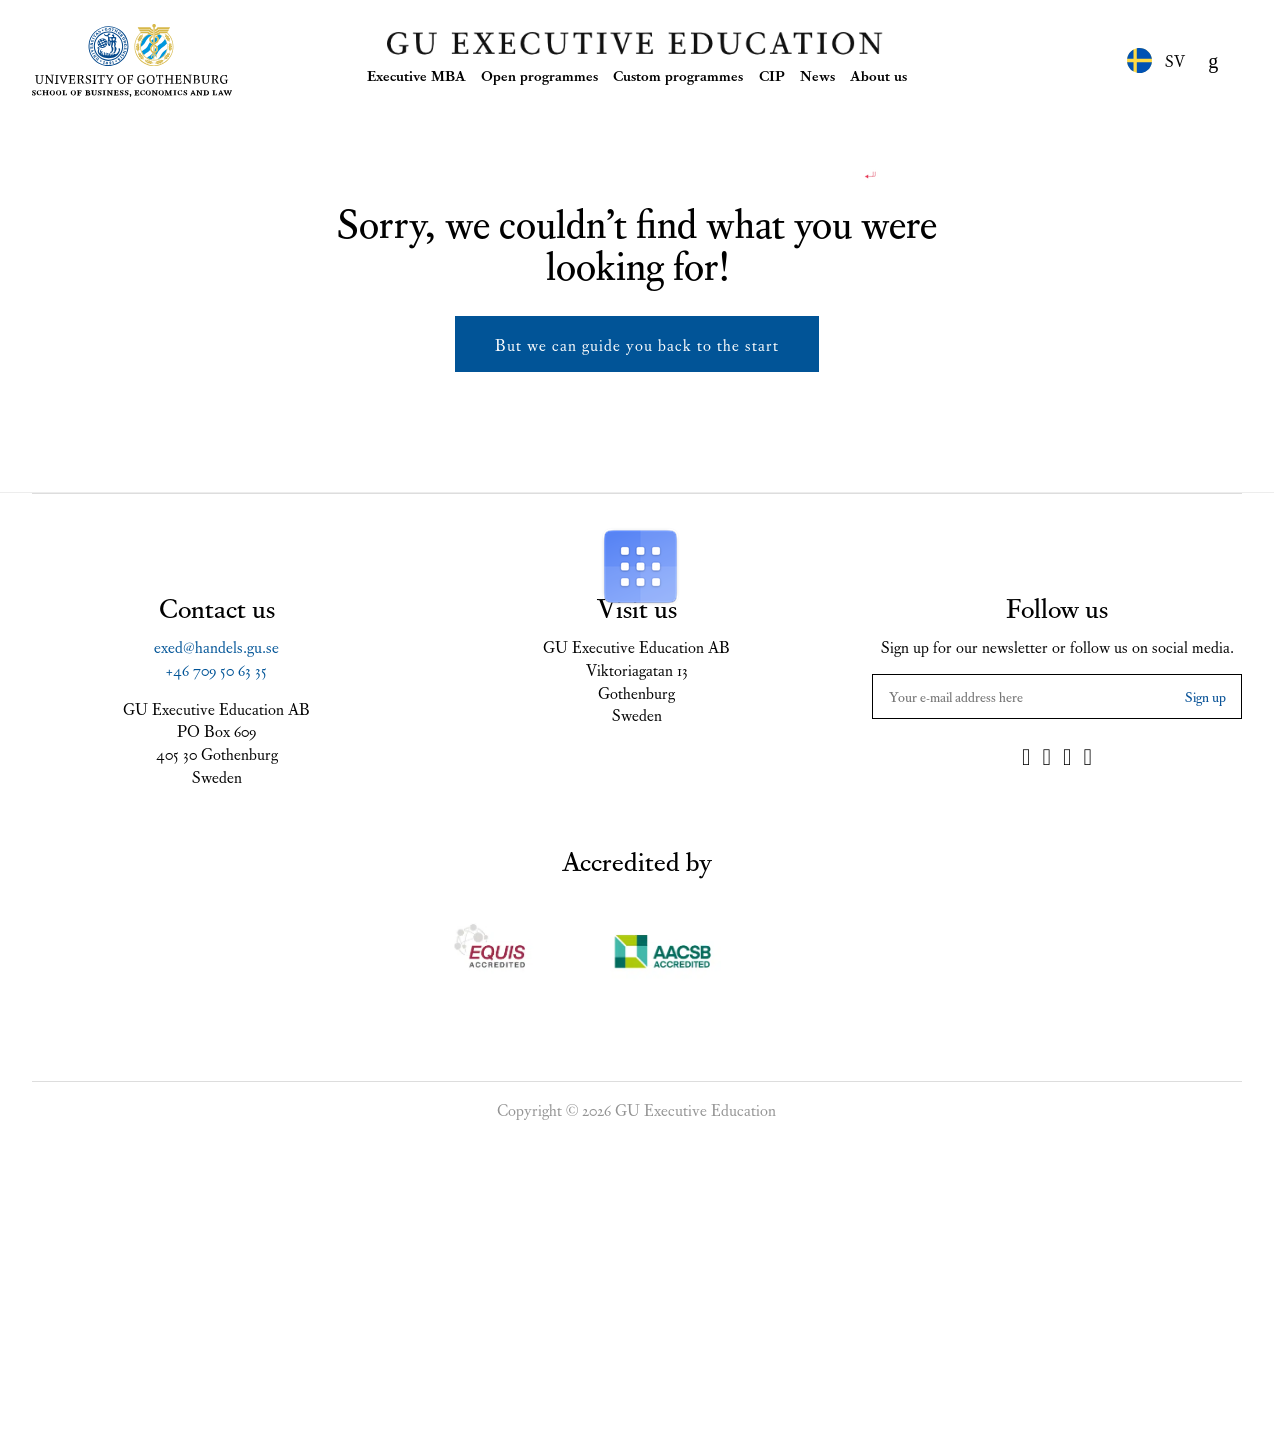 Image resolution: width=1274 pixels, height=1447 pixels. Describe the element at coordinates (870, 175) in the screenshot. I see `reply to all recipients of an email` at that location.